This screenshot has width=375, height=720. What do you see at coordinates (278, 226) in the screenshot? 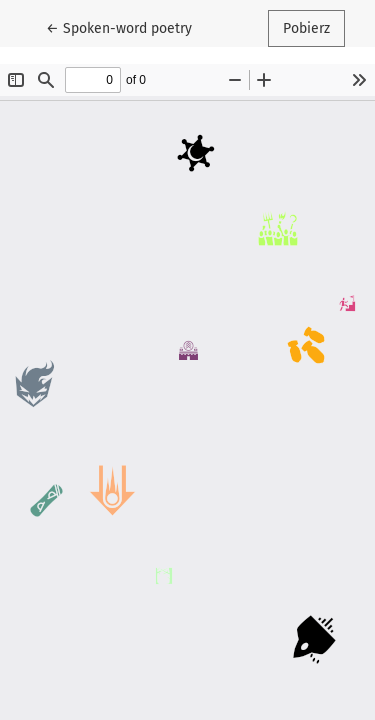
I see `indicates a rebellion or protest event in-game` at bounding box center [278, 226].